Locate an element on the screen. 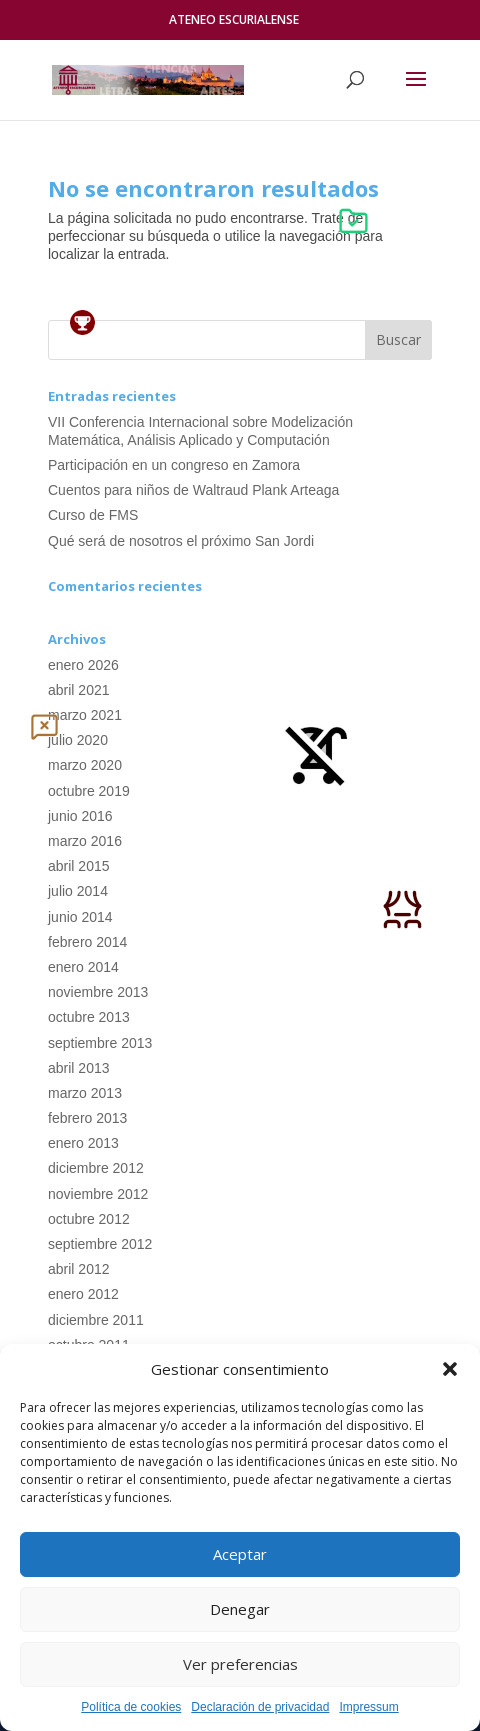 Image resolution: width=480 pixels, height=1731 pixels. delete a message or conversation is located at coordinates (44, 726).